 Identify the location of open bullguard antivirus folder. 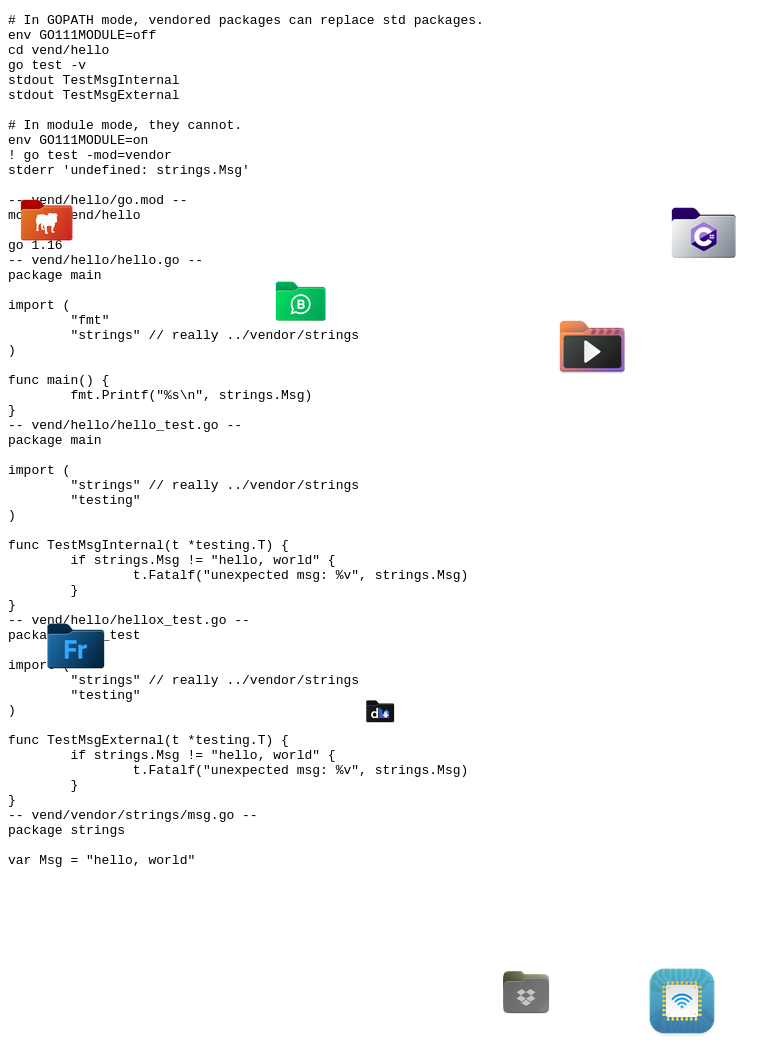
(46, 221).